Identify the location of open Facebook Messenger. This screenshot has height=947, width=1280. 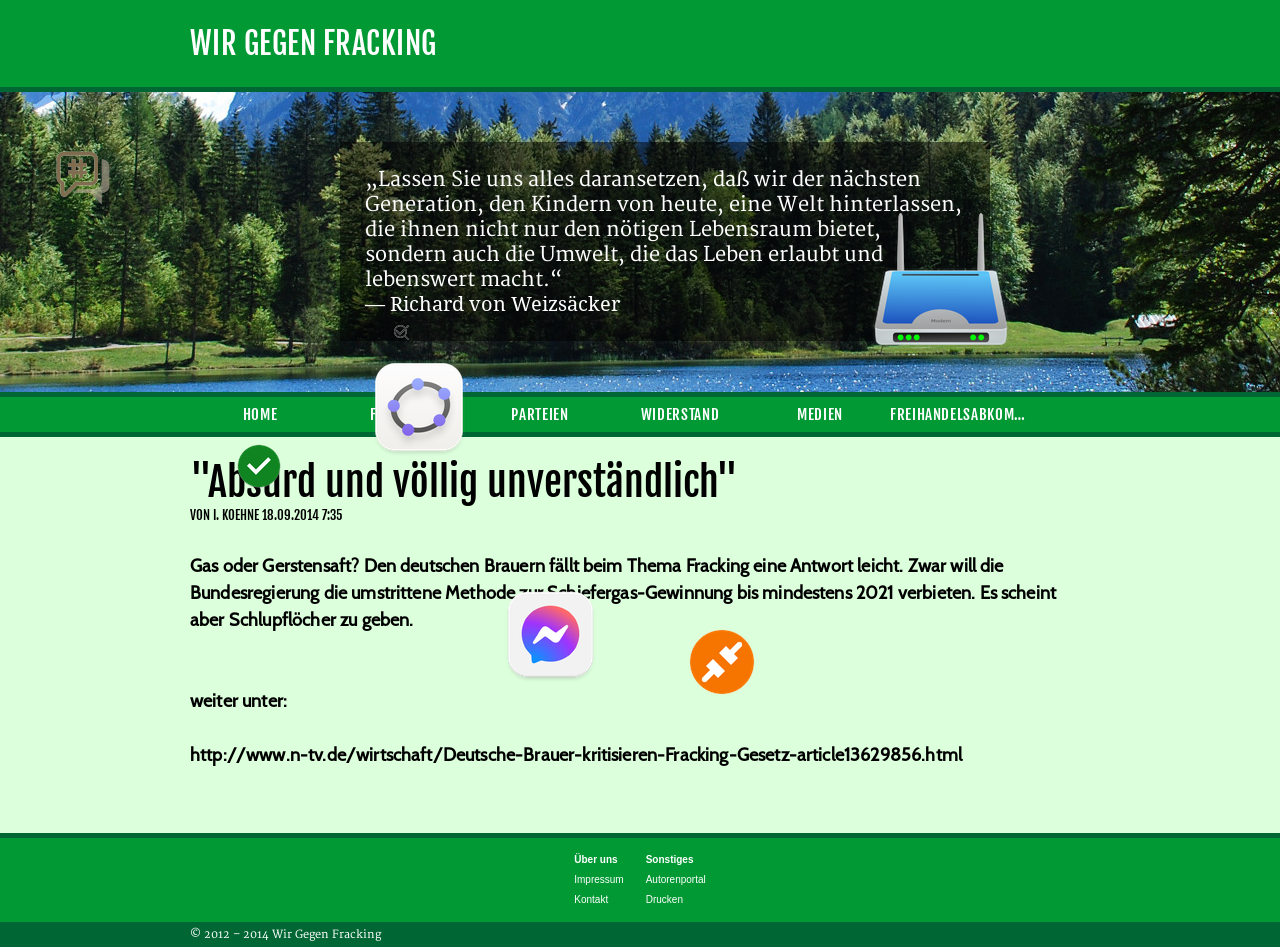
(550, 634).